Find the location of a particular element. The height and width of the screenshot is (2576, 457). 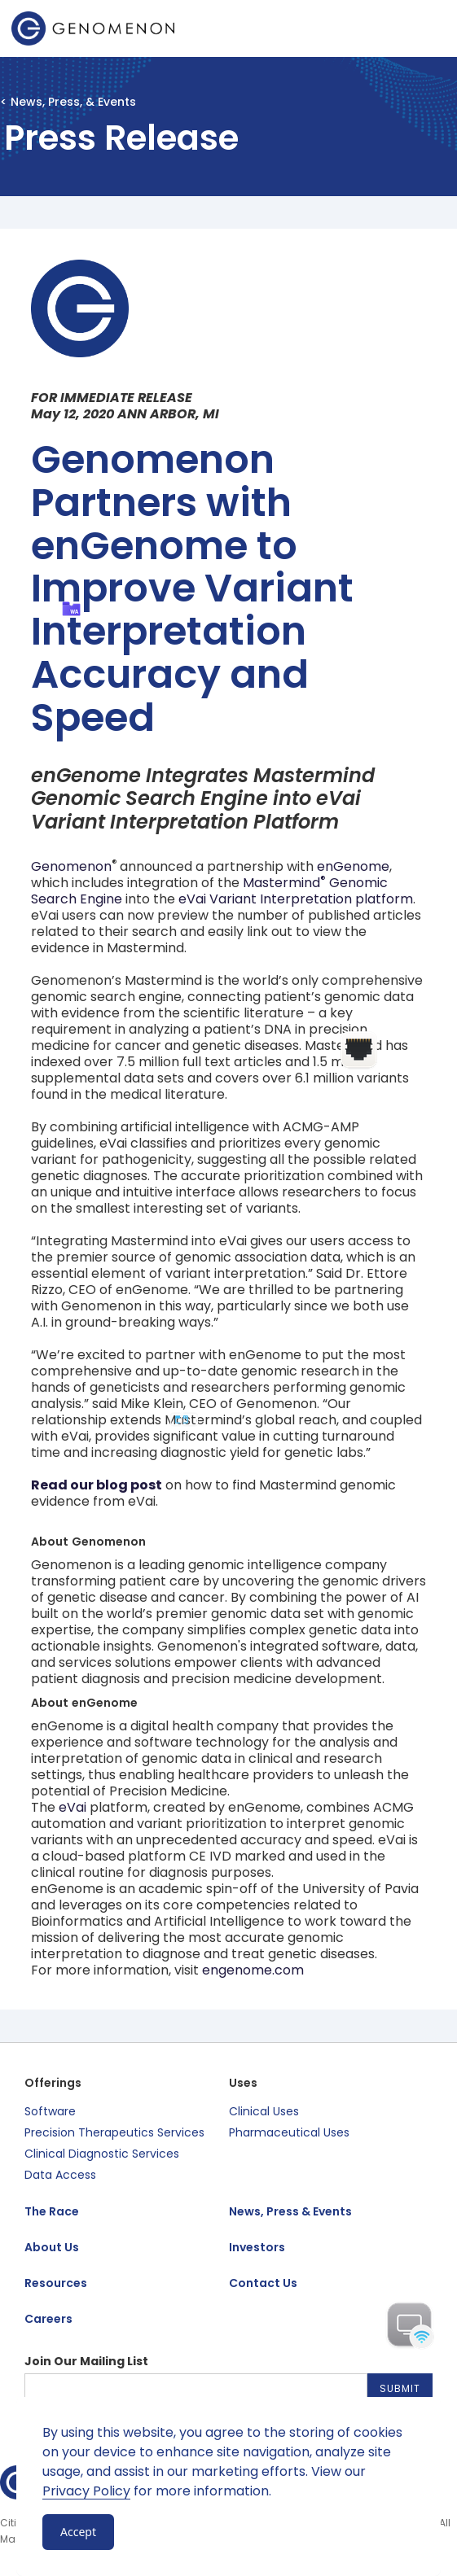

open ethernet network preferences is located at coordinates (358, 1049).